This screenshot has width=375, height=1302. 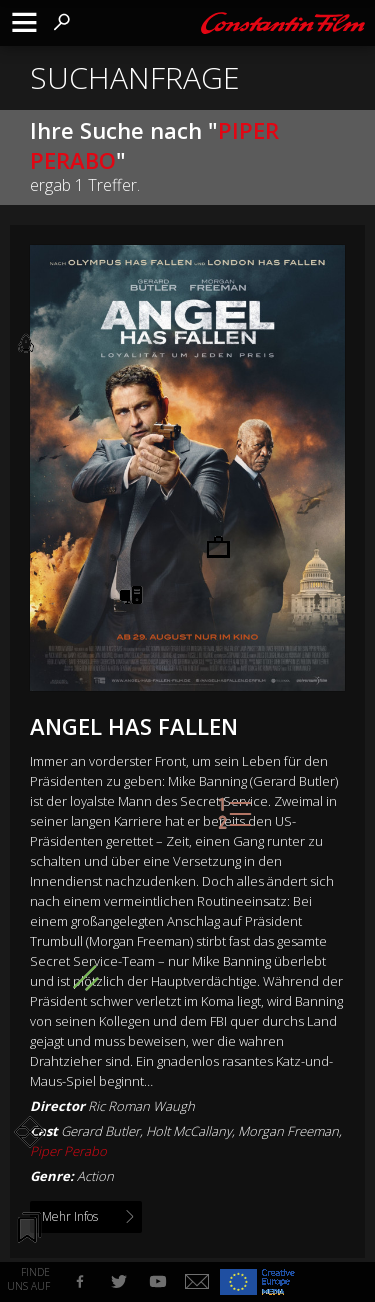 What do you see at coordinates (26, 344) in the screenshot?
I see `launch or deploy an application` at bounding box center [26, 344].